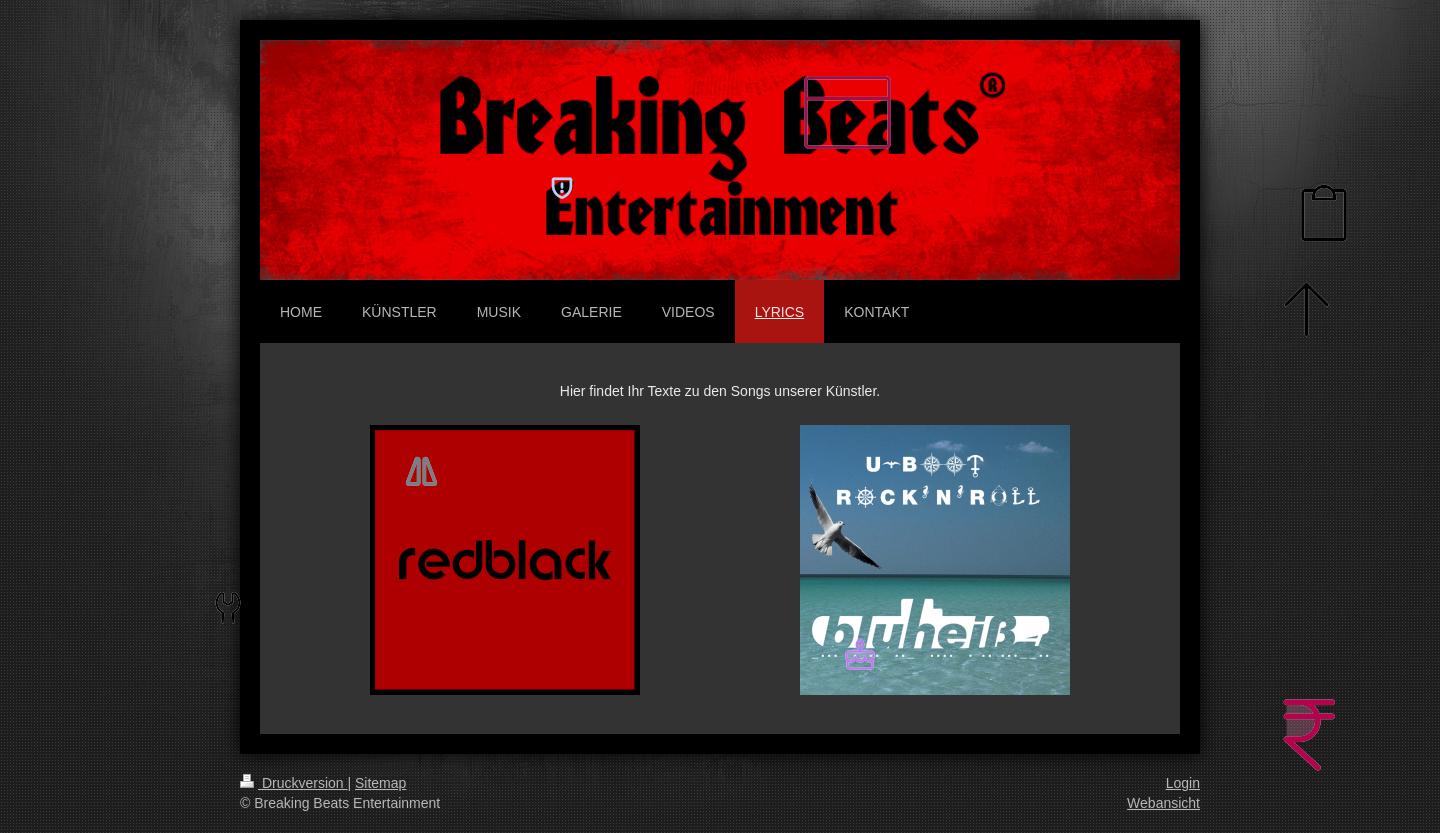 This screenshot has height=833, width=1440. What do you see at coordinates (847, 112) in the screenshot?
I see `open web browser` at bounding box center [847, 112].